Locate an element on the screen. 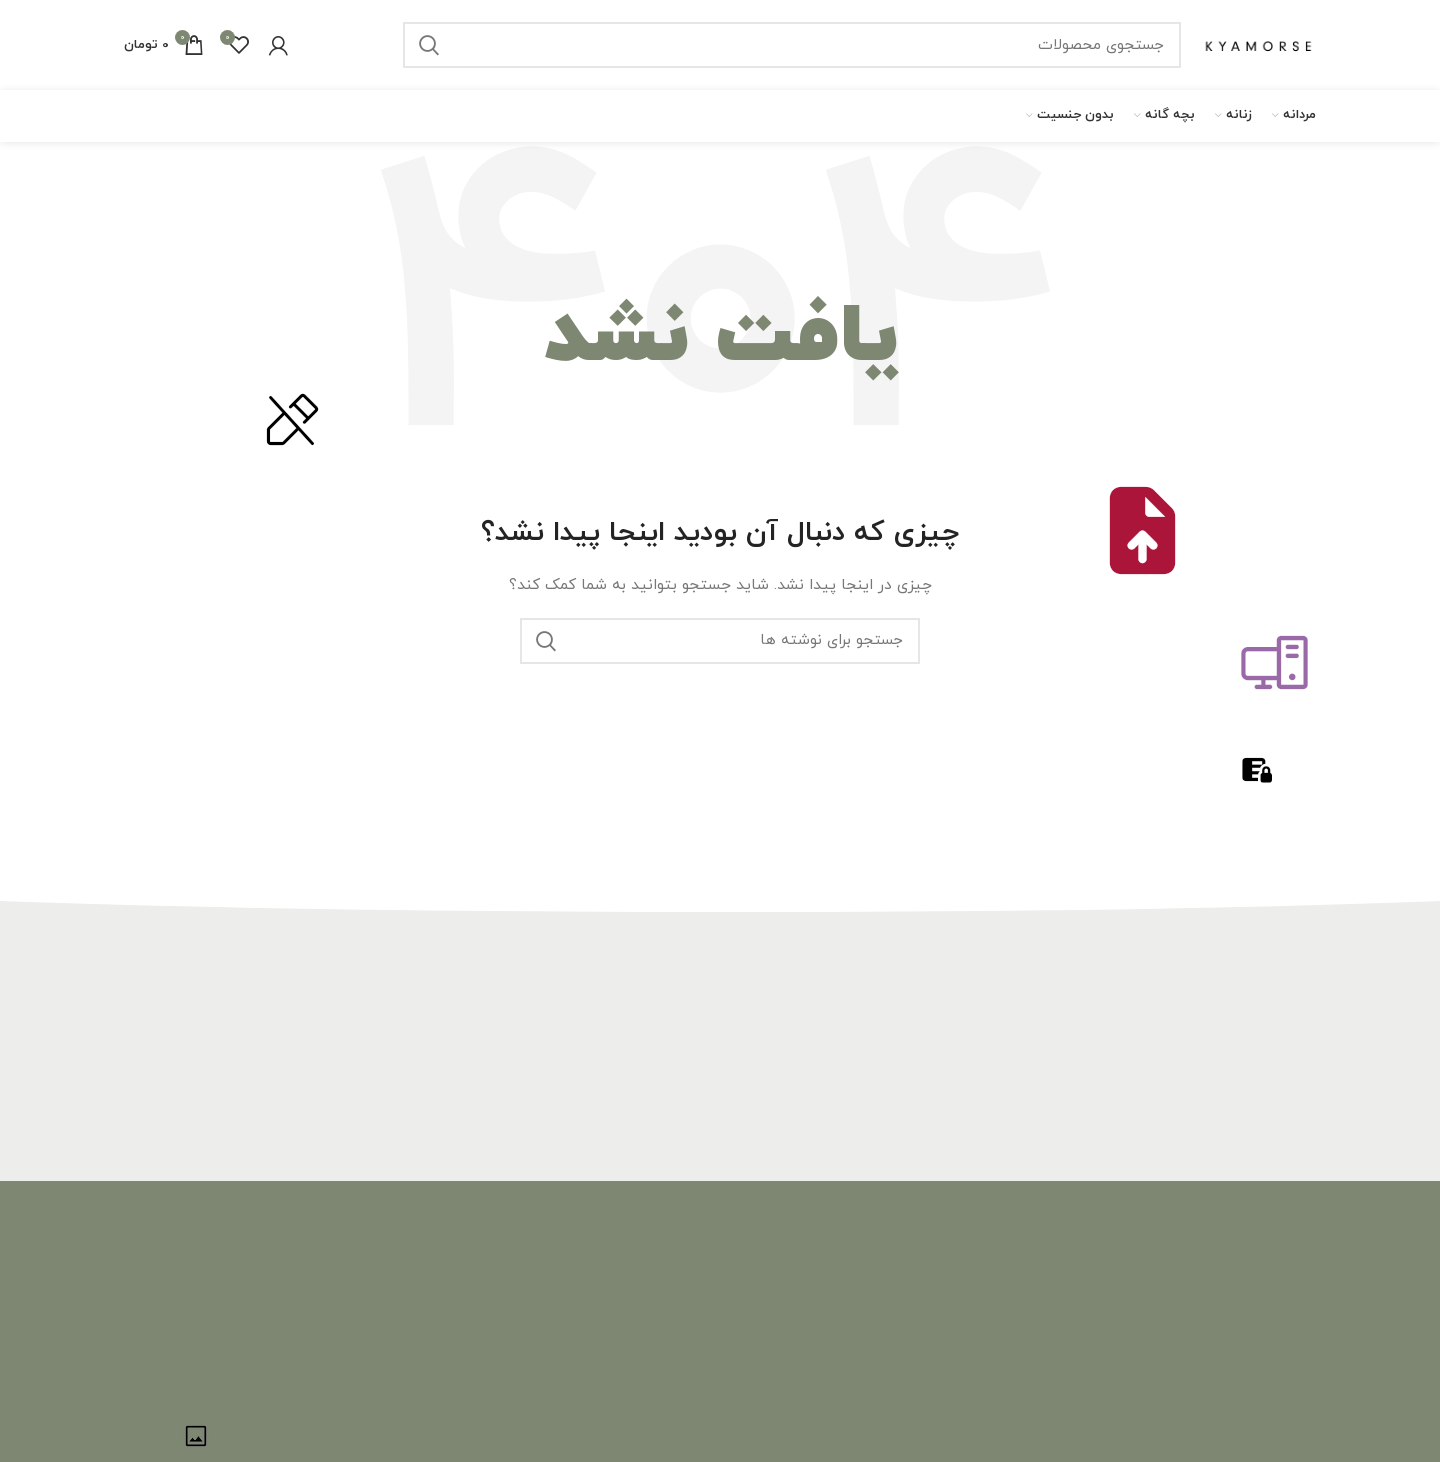  editing is disabled is located at coordinates (291, 420).